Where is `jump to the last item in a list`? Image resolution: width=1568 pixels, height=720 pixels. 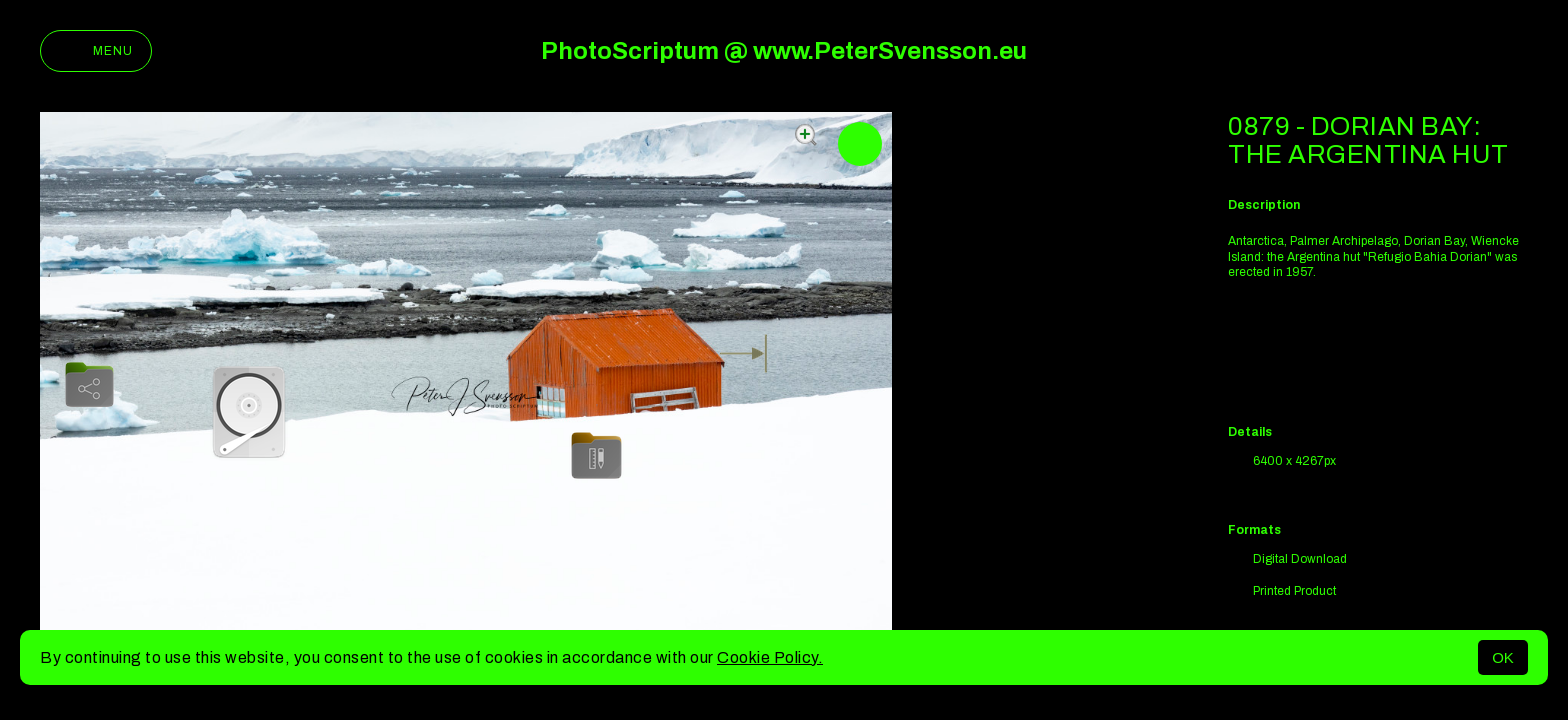 jump to the last item in a list is located at coordinates (743, 353).